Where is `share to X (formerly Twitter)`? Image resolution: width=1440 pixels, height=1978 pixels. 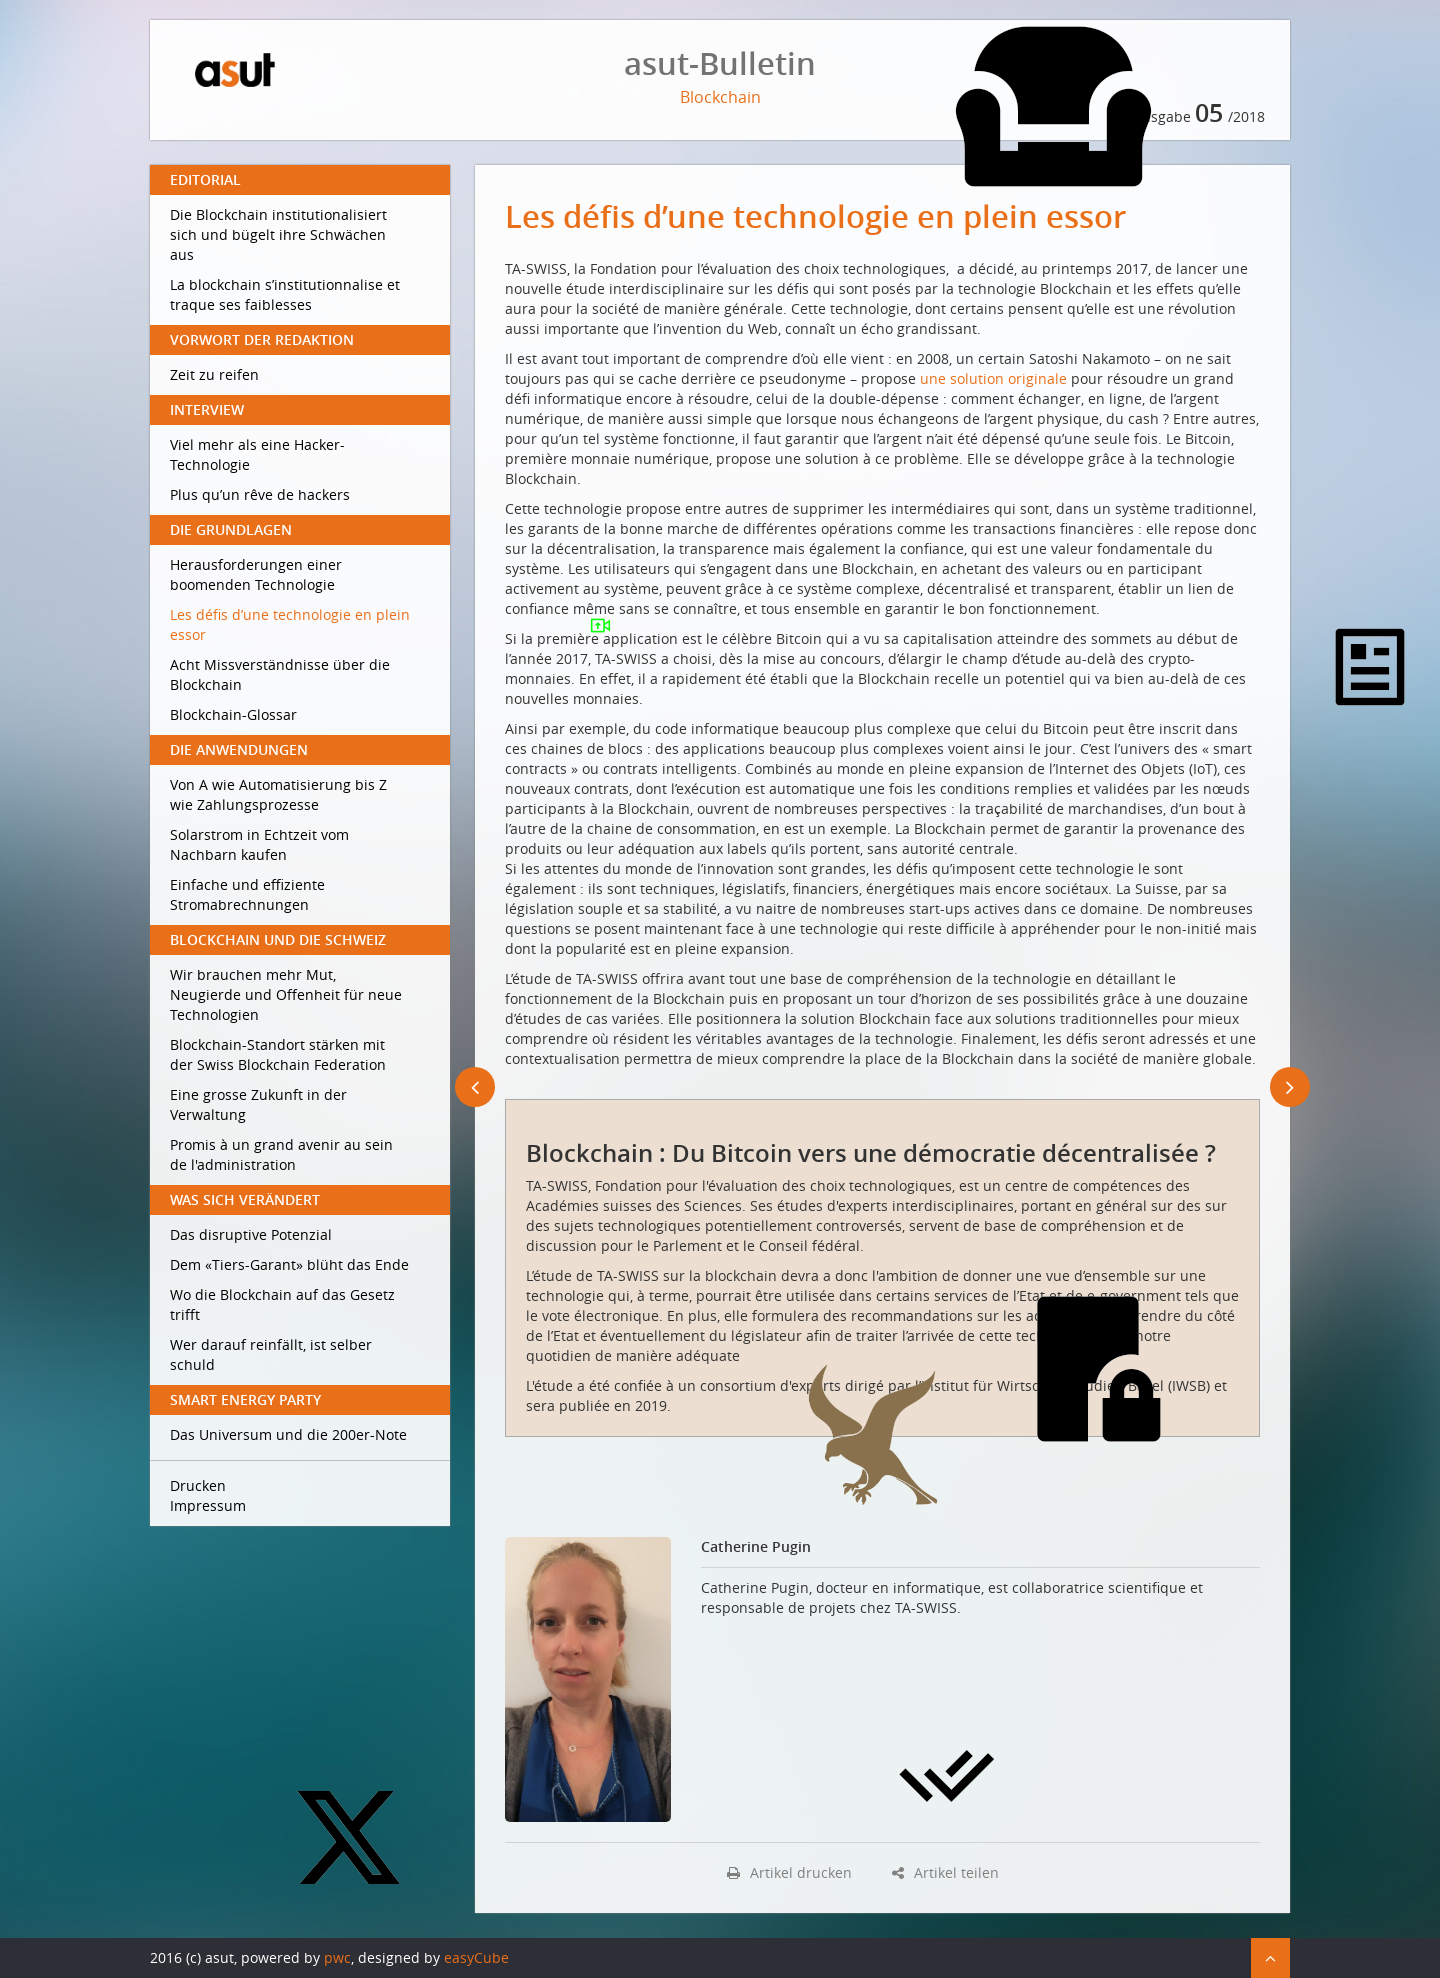 share to X (formerly Twitter) is located at coordinates (348, 1837).